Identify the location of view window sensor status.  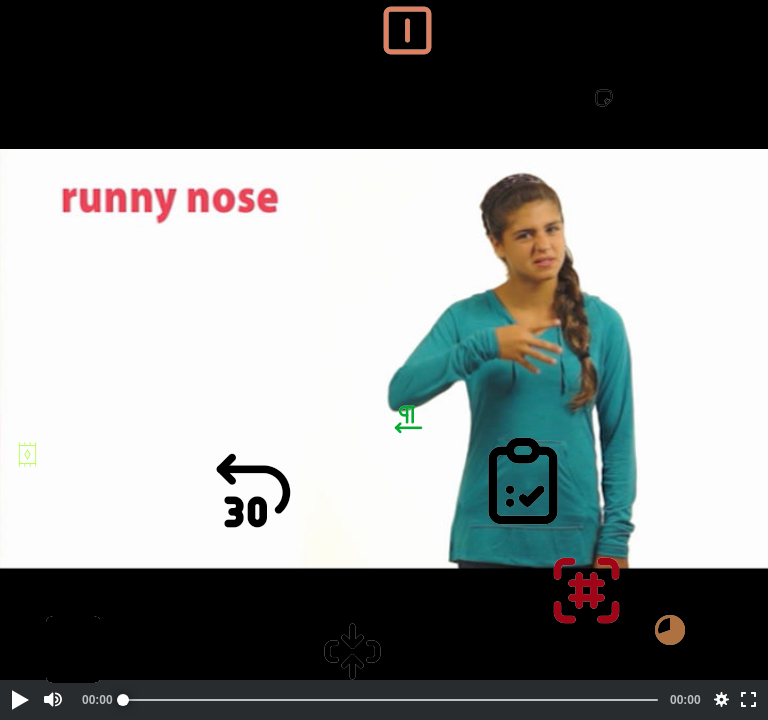
(73, 649).